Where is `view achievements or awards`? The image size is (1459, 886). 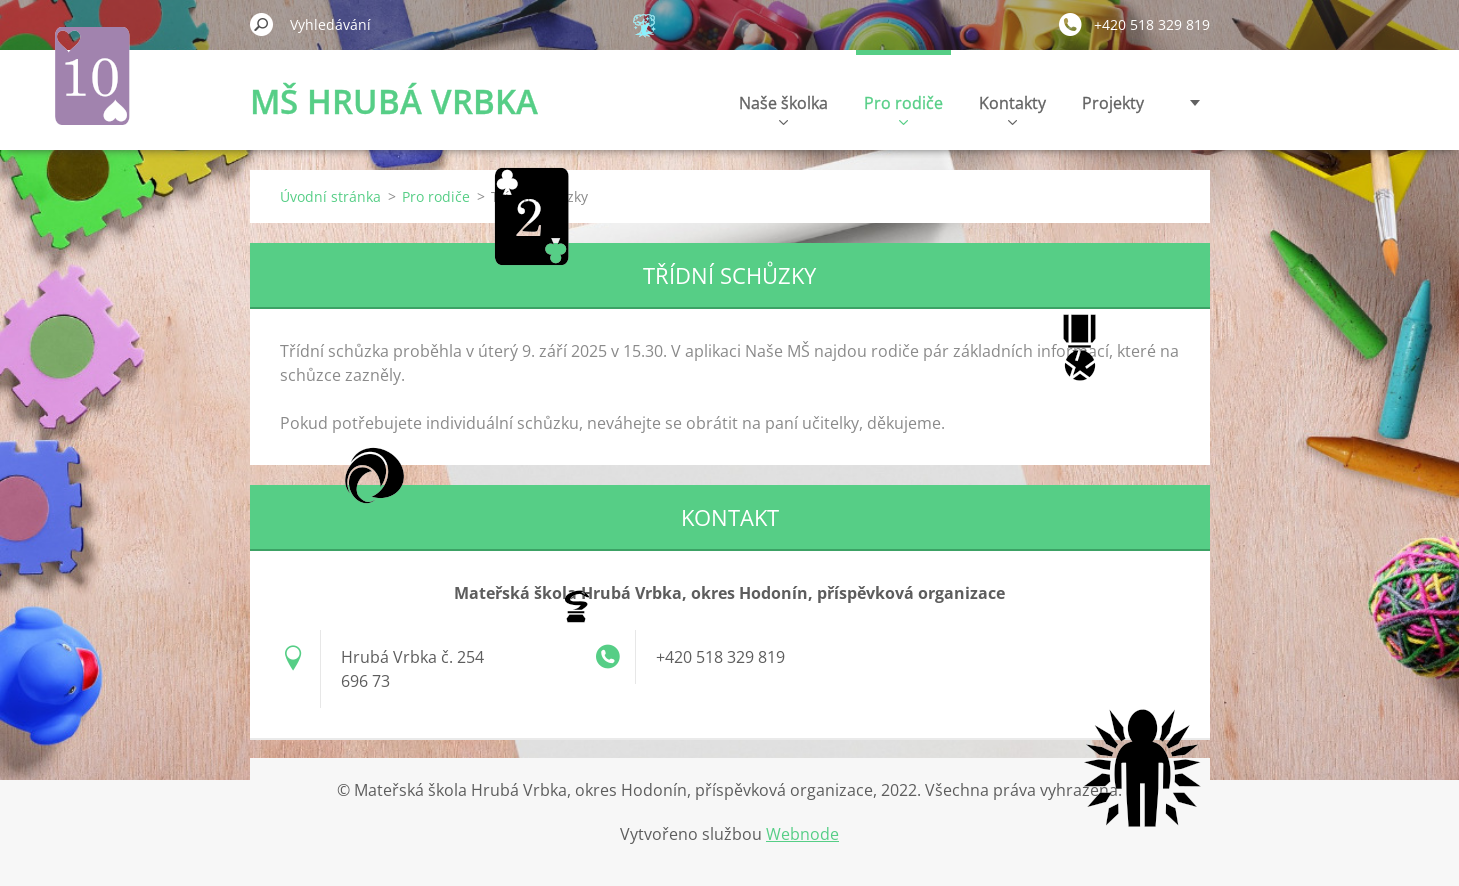
view achievements or awards is located at coordinates (1079, 347).